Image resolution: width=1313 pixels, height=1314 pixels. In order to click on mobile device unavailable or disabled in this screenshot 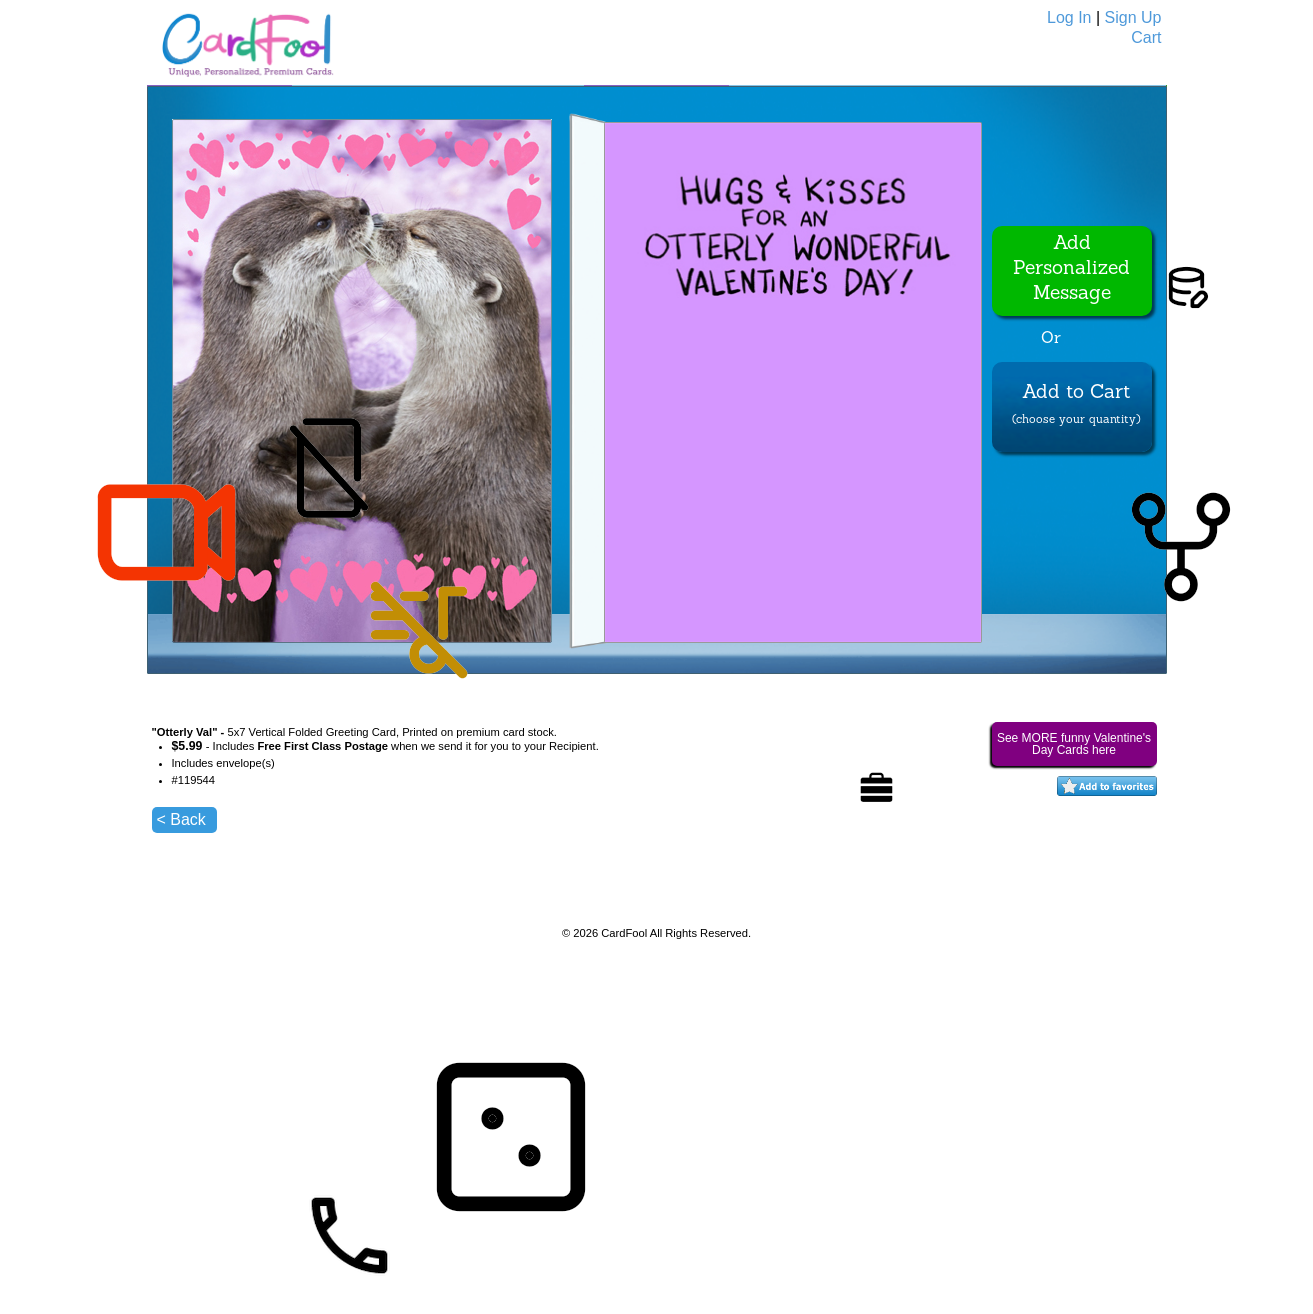, I will do `click(329, 468)`.